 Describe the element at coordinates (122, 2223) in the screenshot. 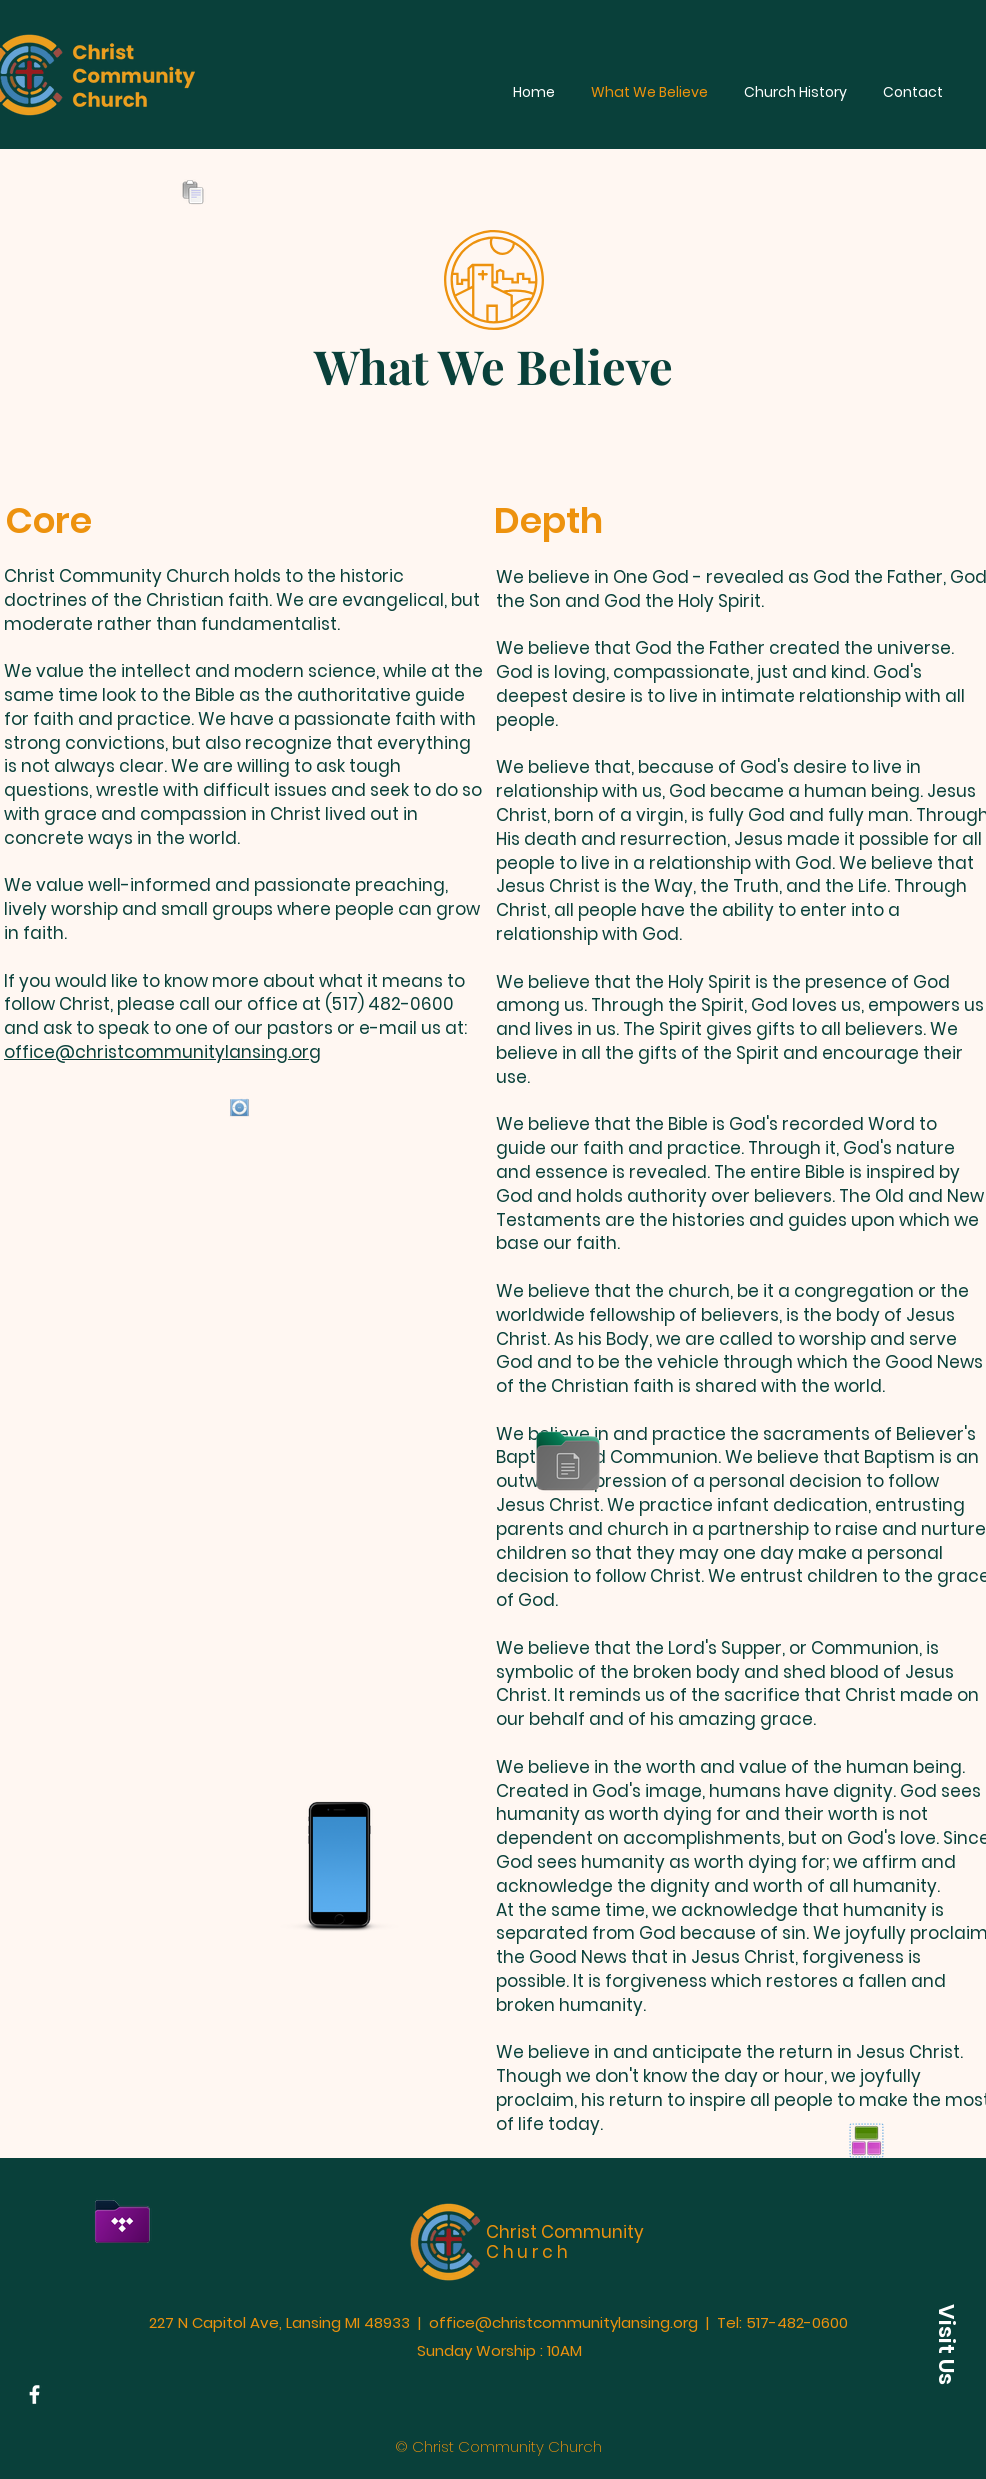

I see `open folder containing tidal music files` at that location.